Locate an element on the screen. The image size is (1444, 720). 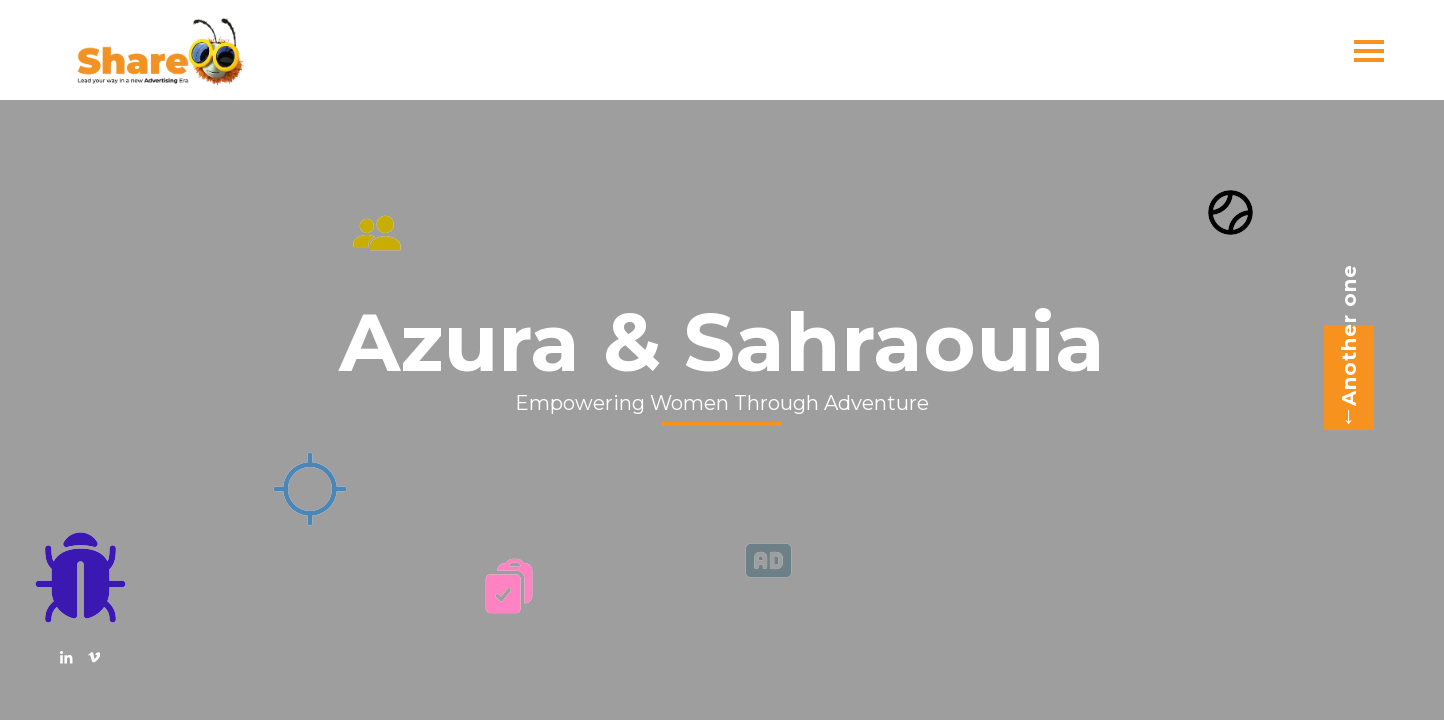
enable audio description for accessibility is located at coordinates (768, 560).